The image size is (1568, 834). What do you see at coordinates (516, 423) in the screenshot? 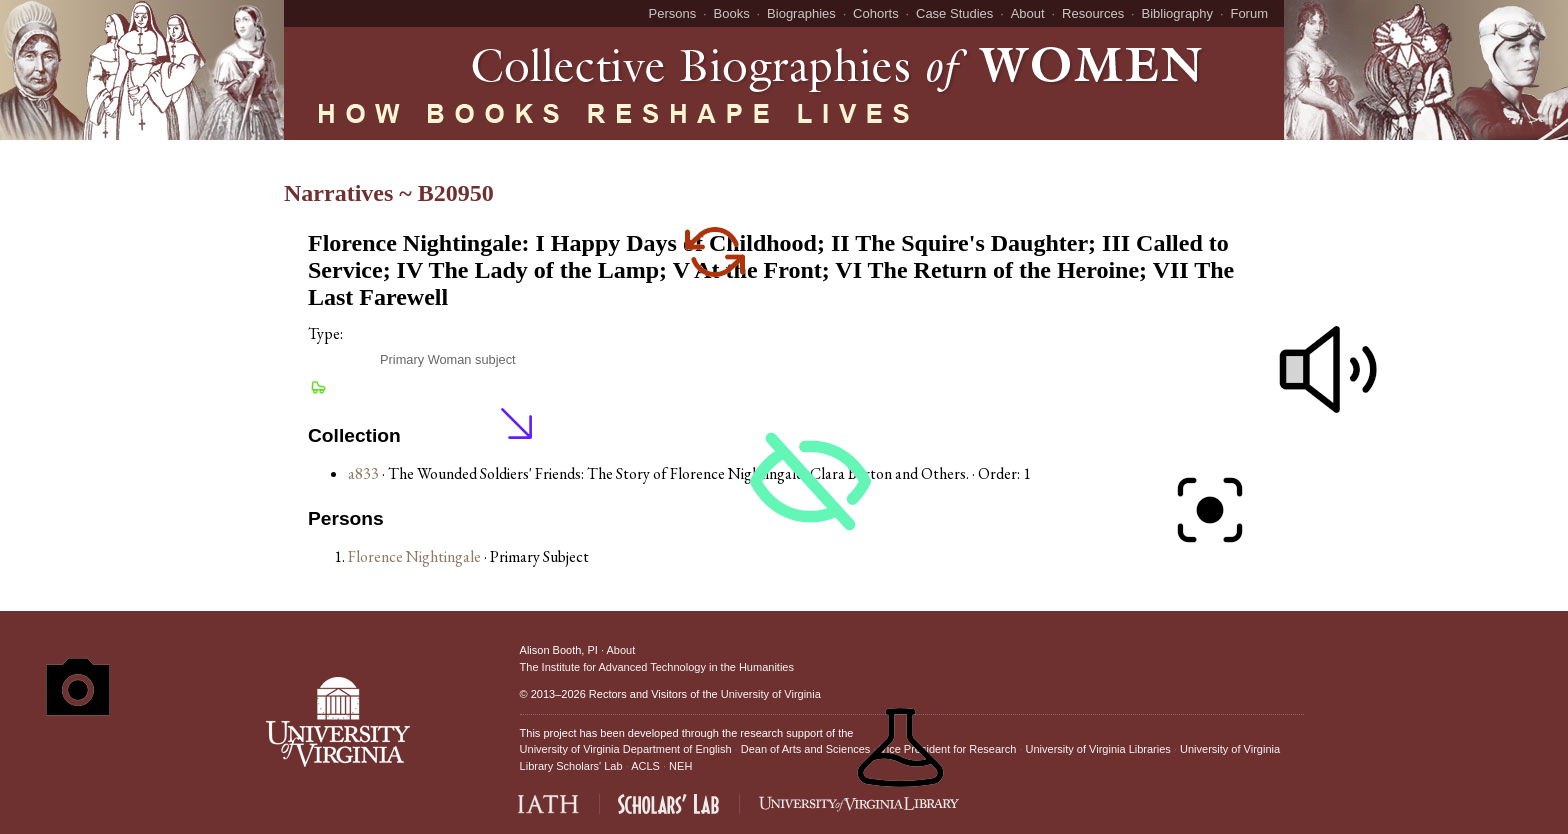
I see `navigate to the next item diagonally` at bounding box center [516, 423].